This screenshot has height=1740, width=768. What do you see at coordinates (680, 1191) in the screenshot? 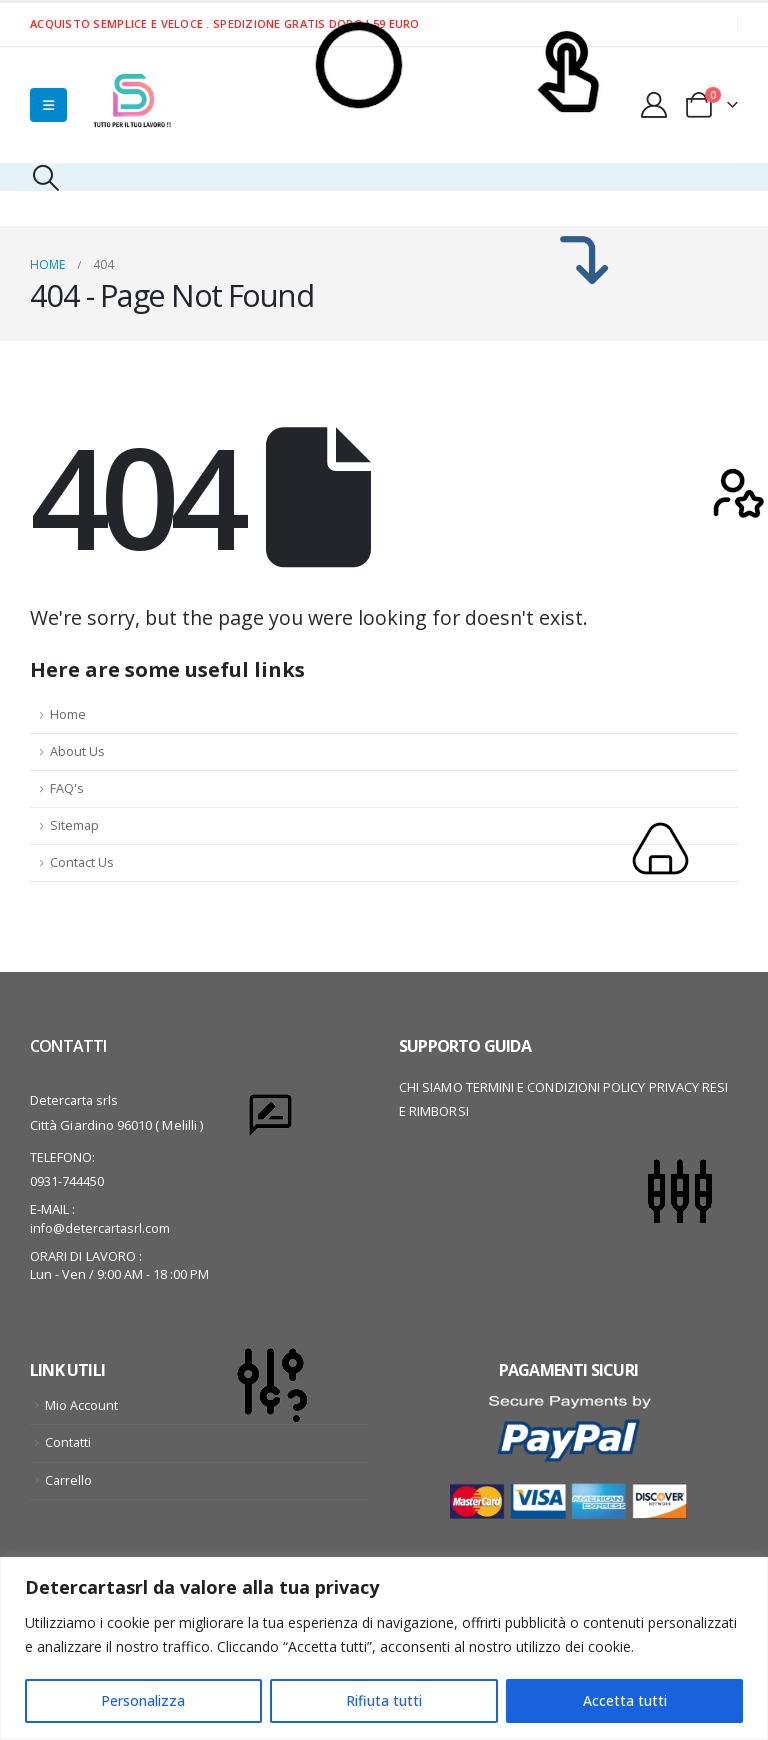
I see `configure audio or video input connections` at bounding box center [680, 1191].